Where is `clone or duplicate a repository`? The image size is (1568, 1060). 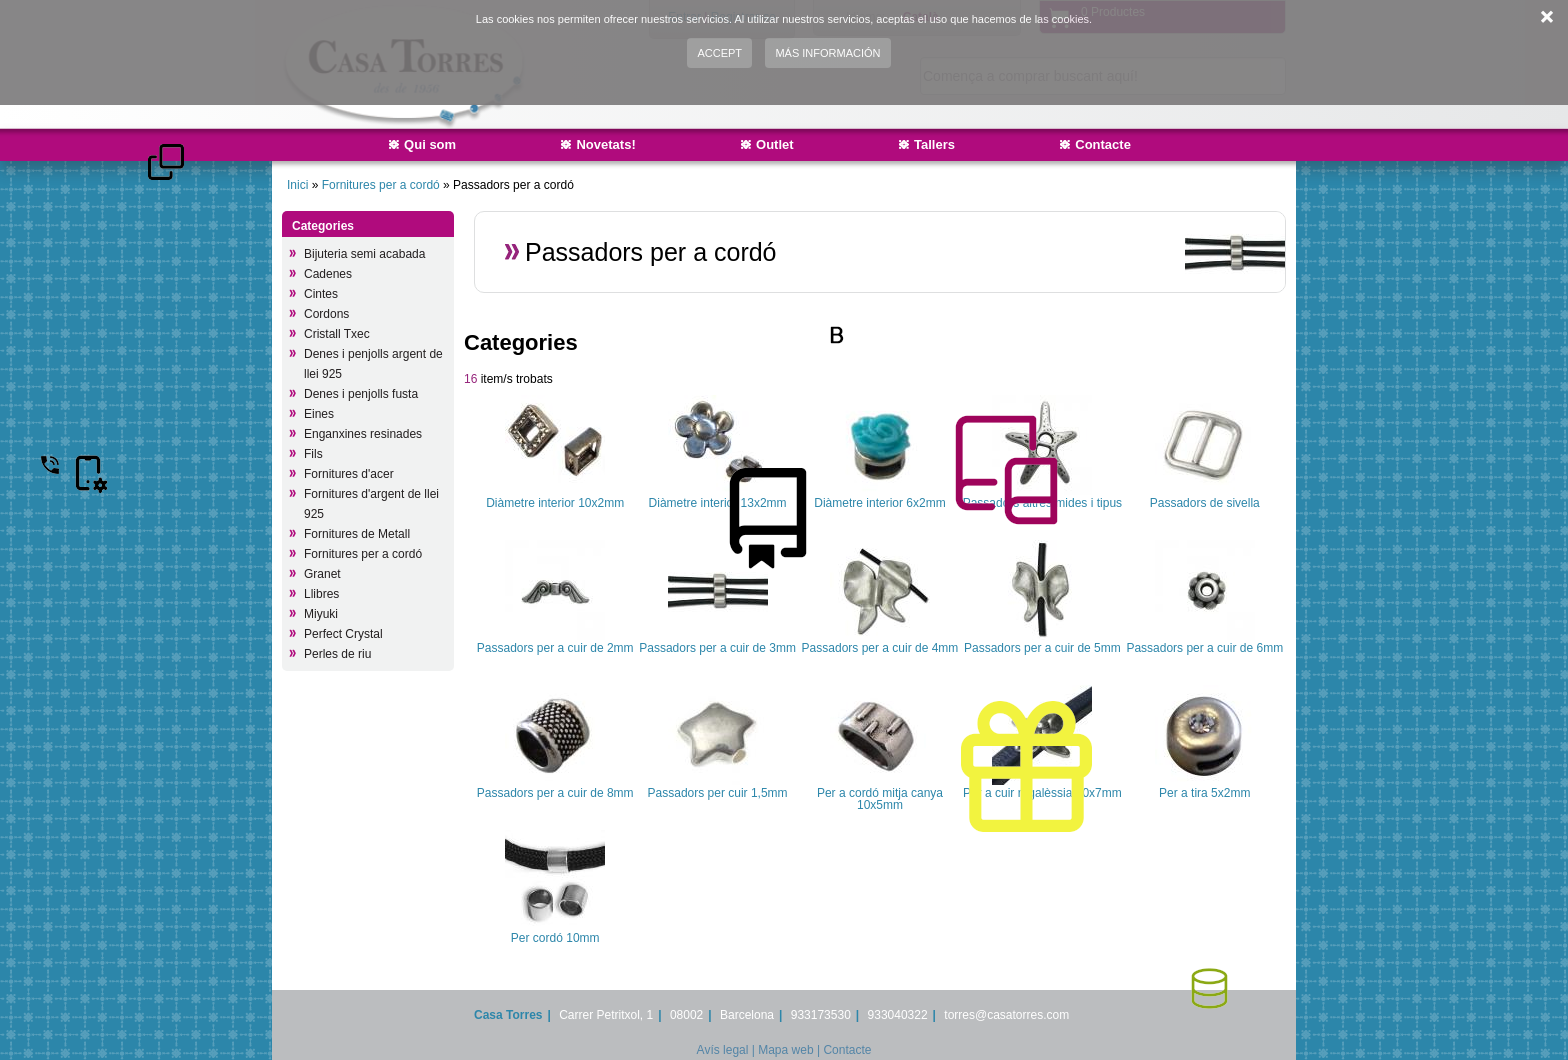 clone or duplicate a repository is located at coordinates (1003, 470).